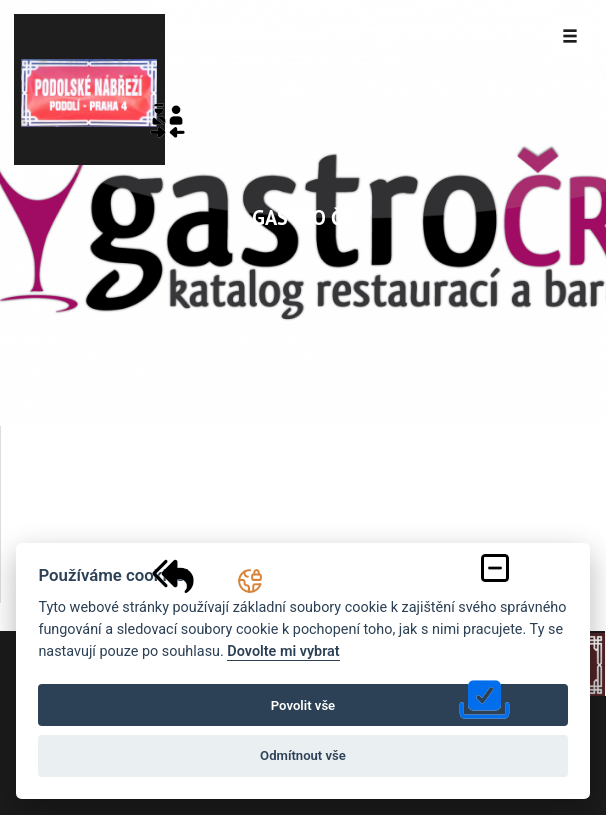  What do you see at coordinates (484, 699) in the screenshot?
I see `cast a vote or submit approval` at bounding box center [484, 699].